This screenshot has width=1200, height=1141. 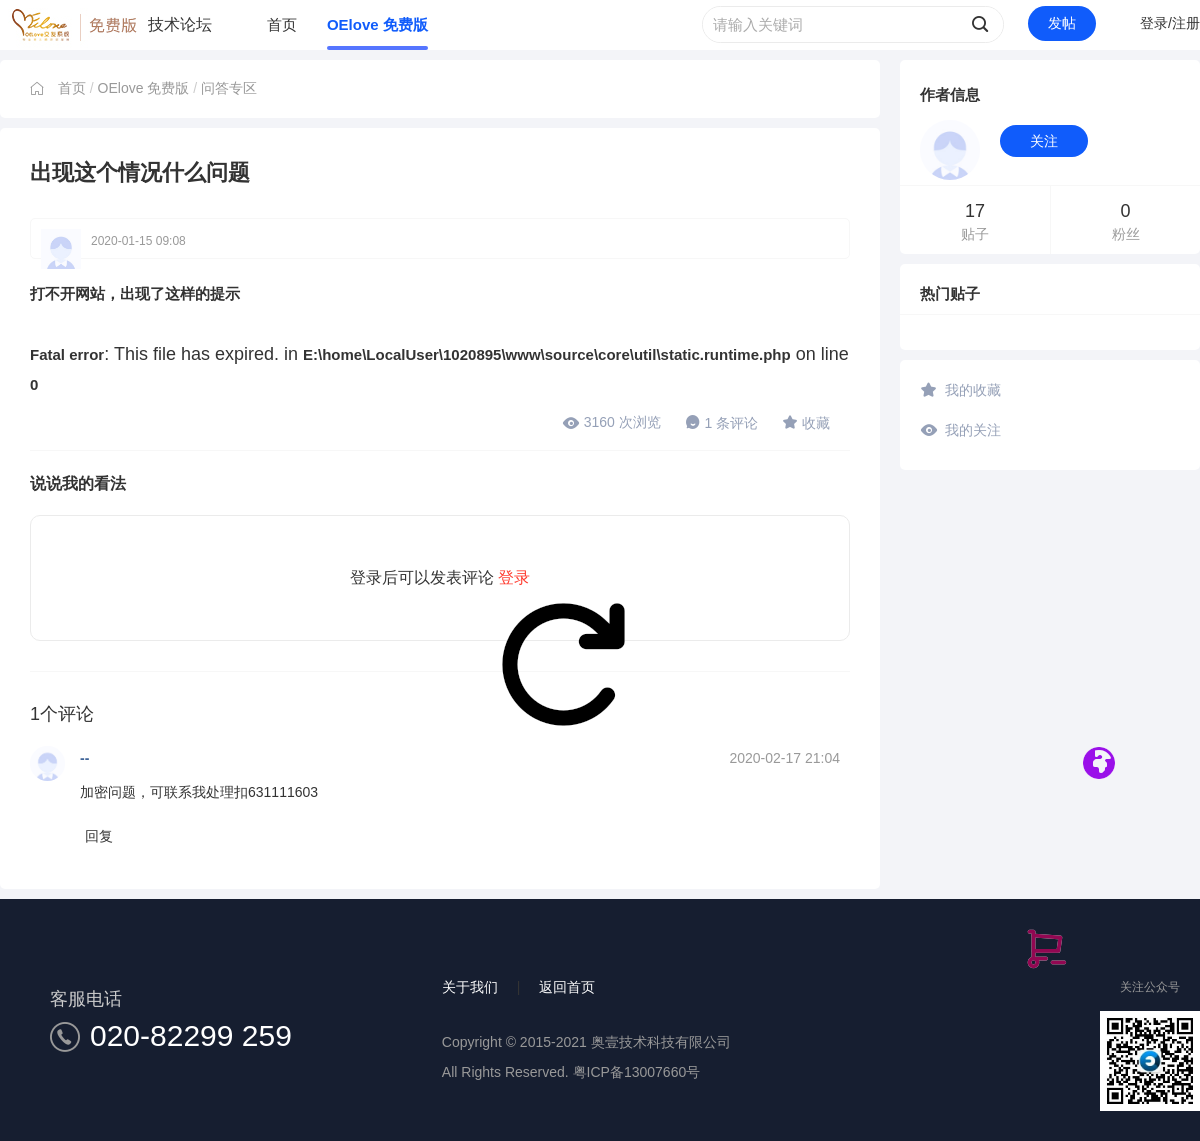 I want to click on remove an item from your cart, so click(x=1045, y=949).